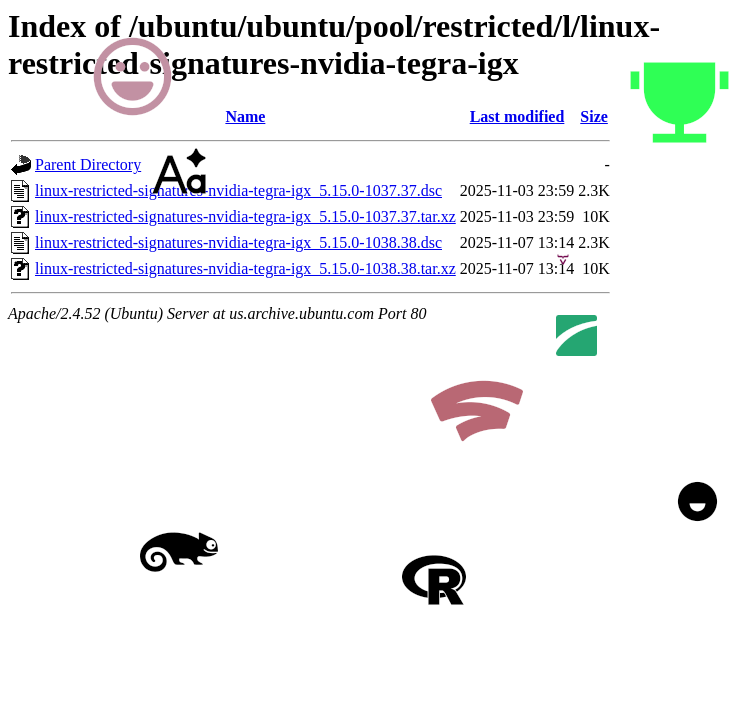 The height and width of the screenshot is (720, 741). What do you see at coordinates (477, 411) in the screenshot?
I see `google stadia gaming service logo` at bounding box center [477, 411].